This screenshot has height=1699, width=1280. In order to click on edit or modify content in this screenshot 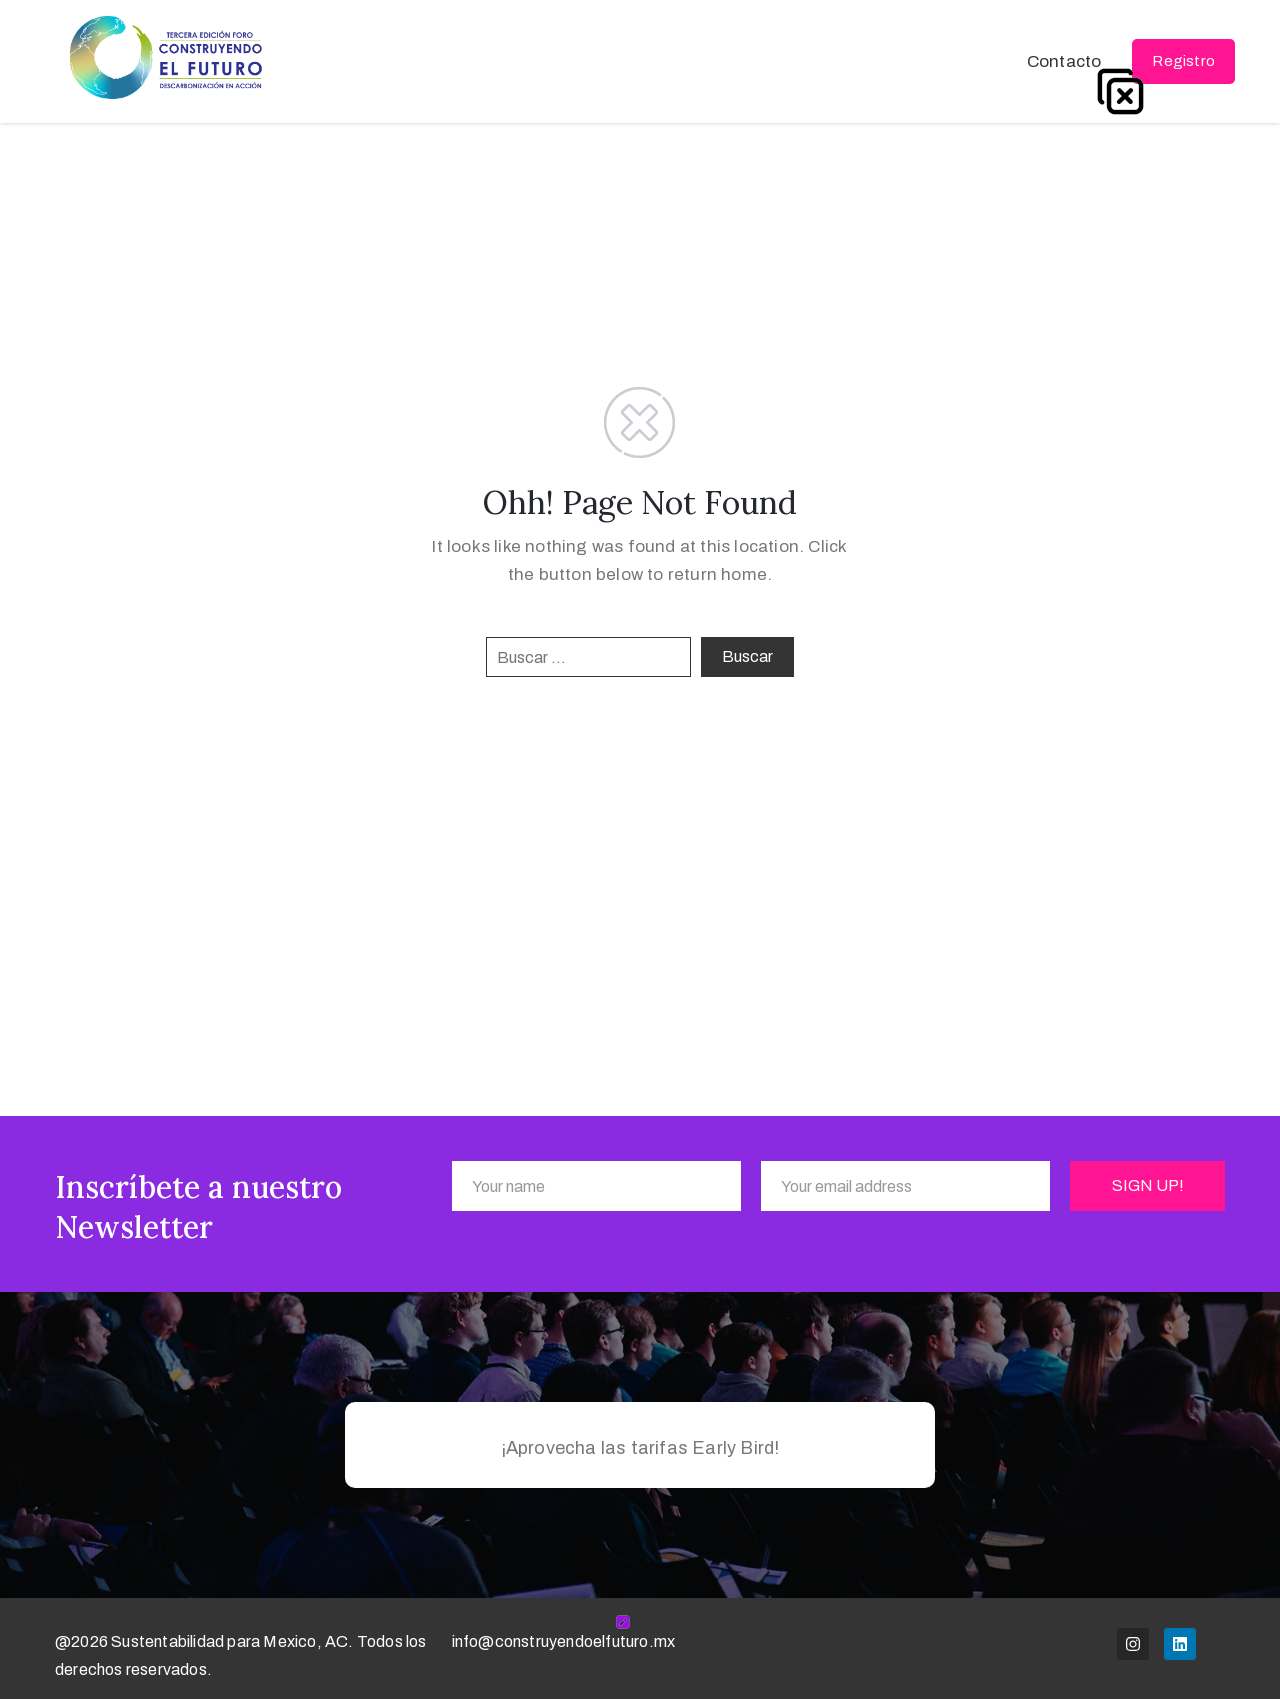, I will do `click(623, 1622)`.